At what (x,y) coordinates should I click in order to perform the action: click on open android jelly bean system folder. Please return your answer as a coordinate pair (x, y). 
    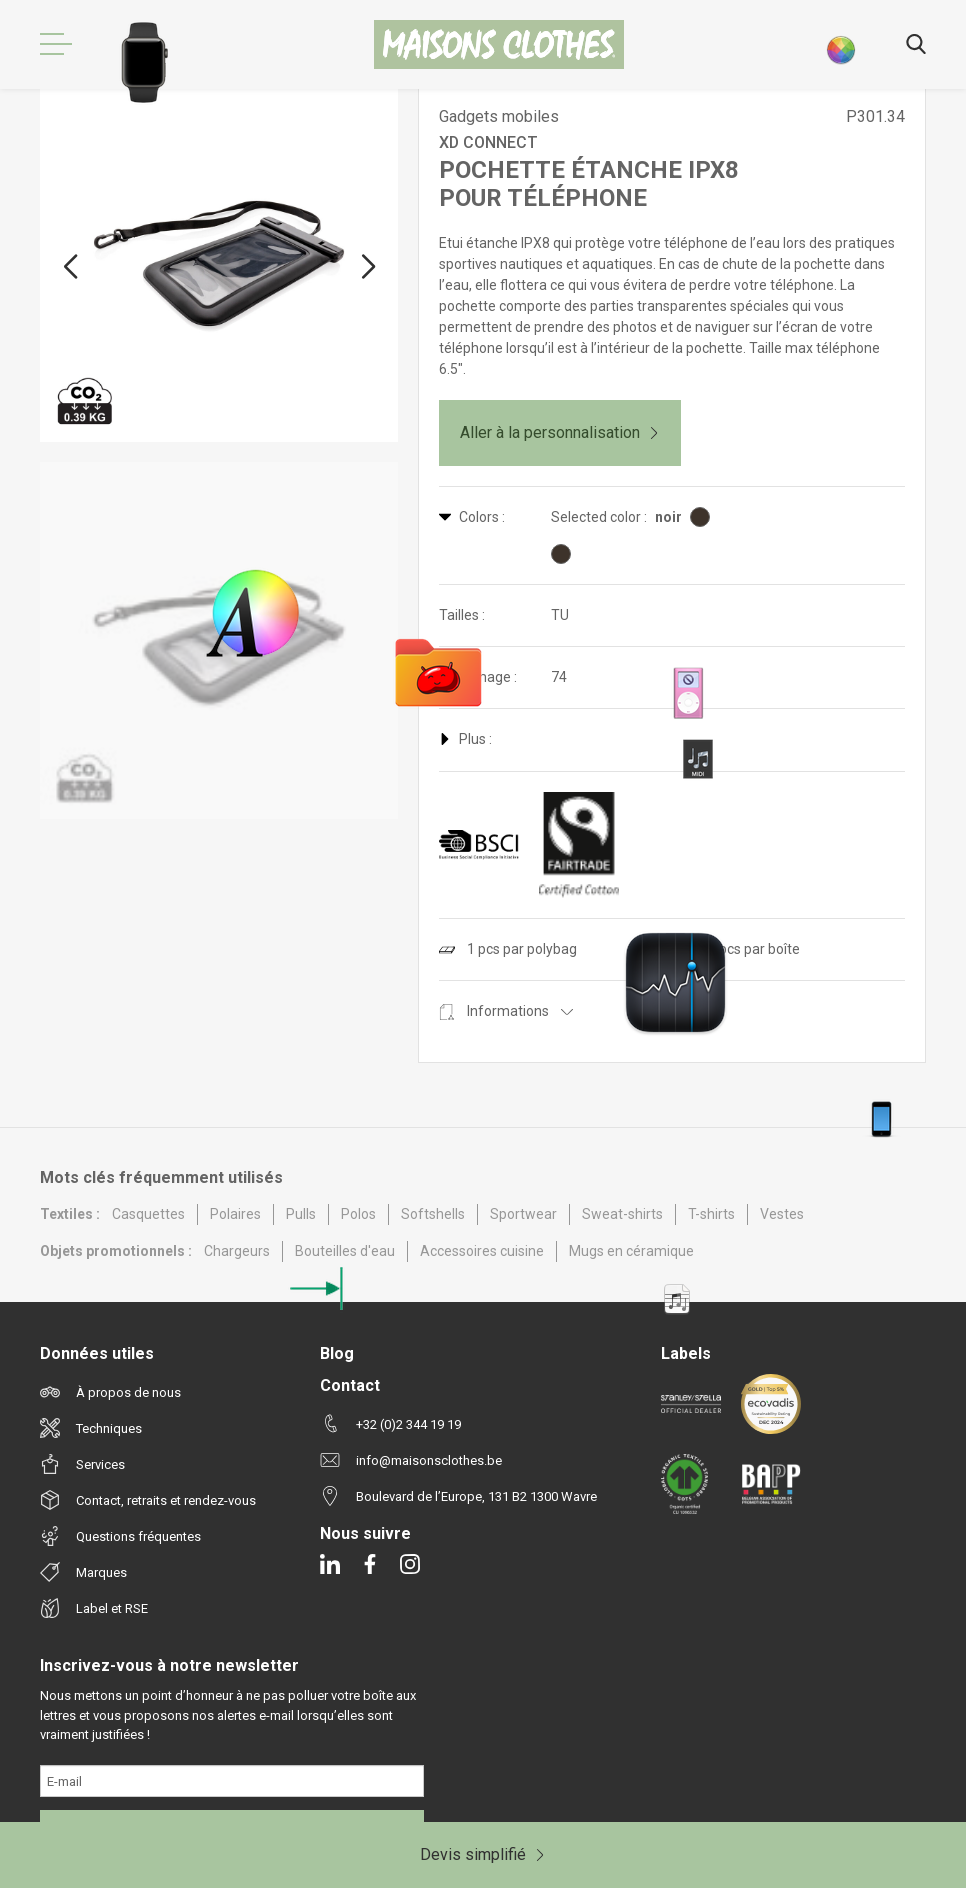
    Looking at the image, I should click on (438, 675).